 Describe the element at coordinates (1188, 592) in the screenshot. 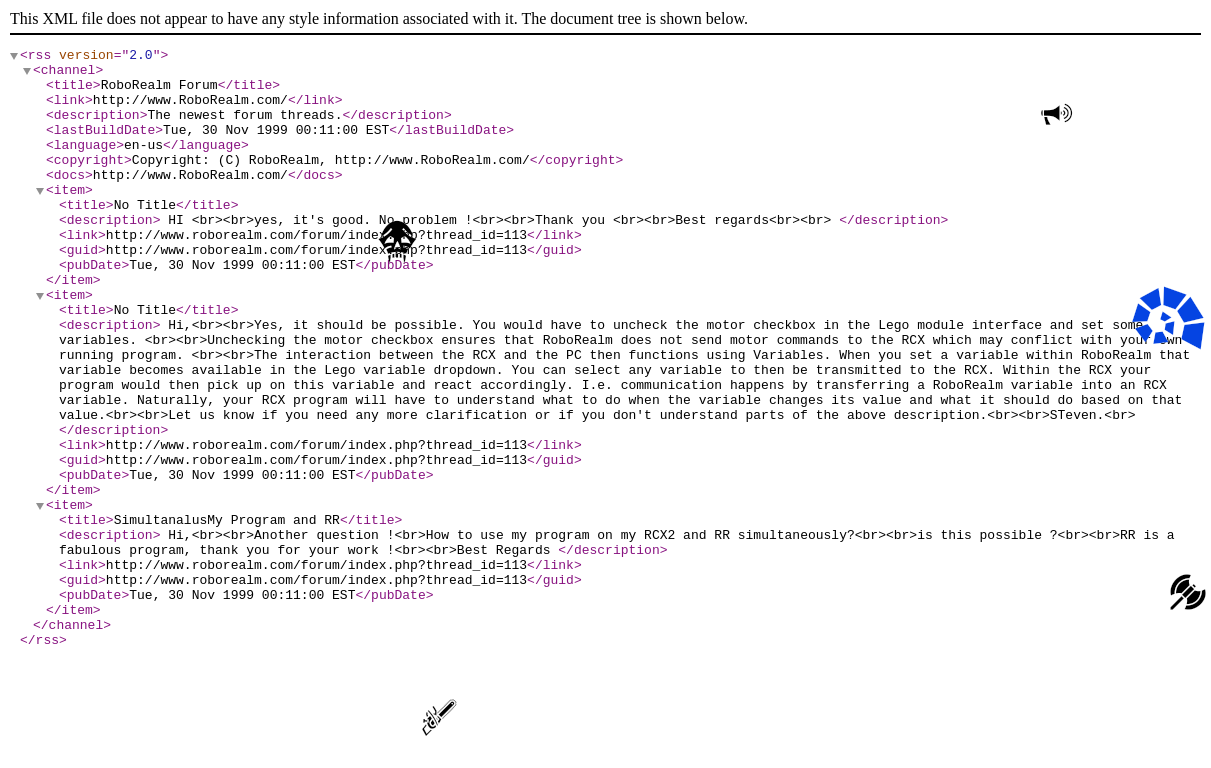

I see `equip or select a battle axe weapon` at that location.